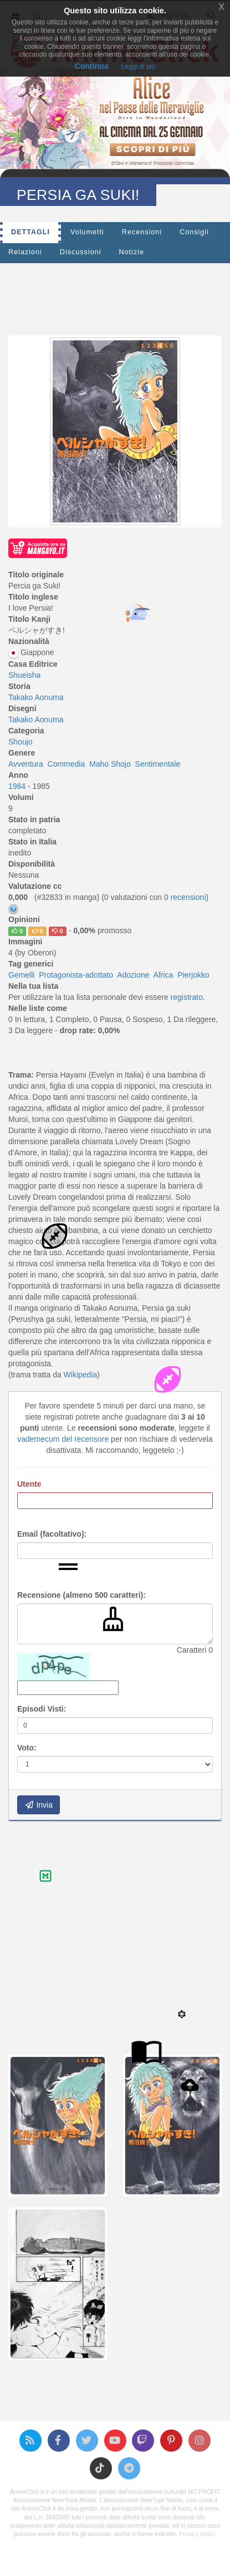 This screenshot has height=2576, width=230. I want to click on upload file to cloud storage, so click(190, 2085).